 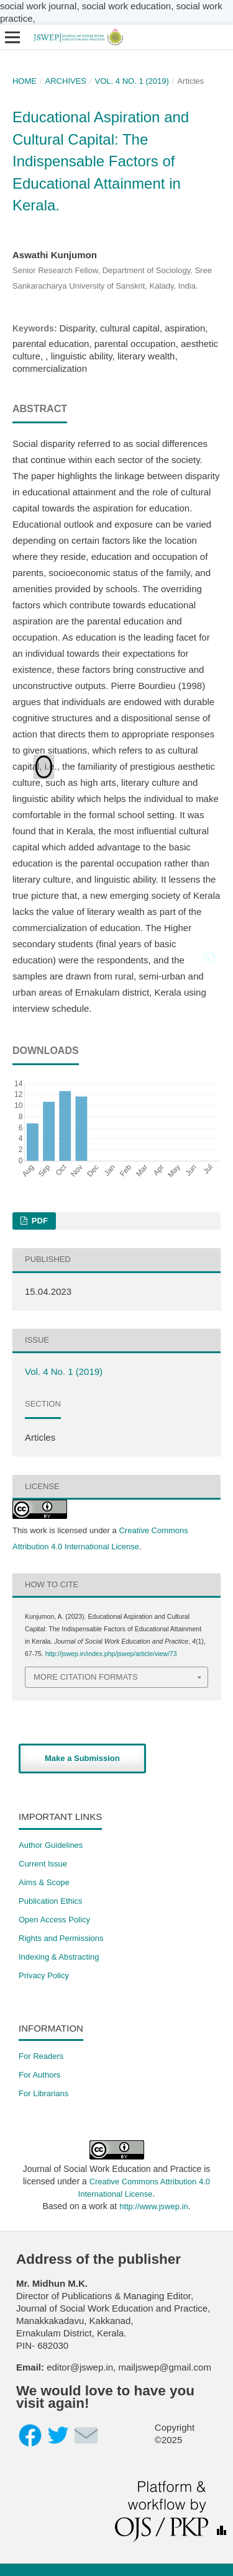 What do you see at coordinates (221, 2530) in the screenshot?
I see `view leaderboard rankings` at bounding box center [221, 2530].